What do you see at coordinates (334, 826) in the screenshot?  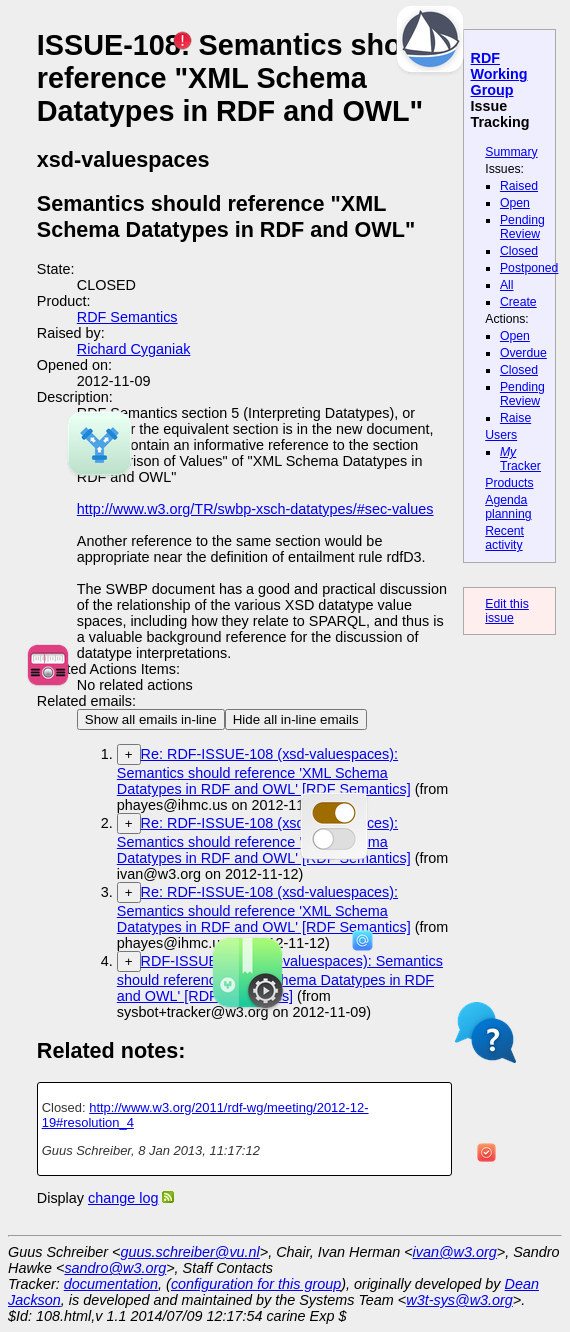 I see `open gnome tweaks application` at bounding box center [334, 826].